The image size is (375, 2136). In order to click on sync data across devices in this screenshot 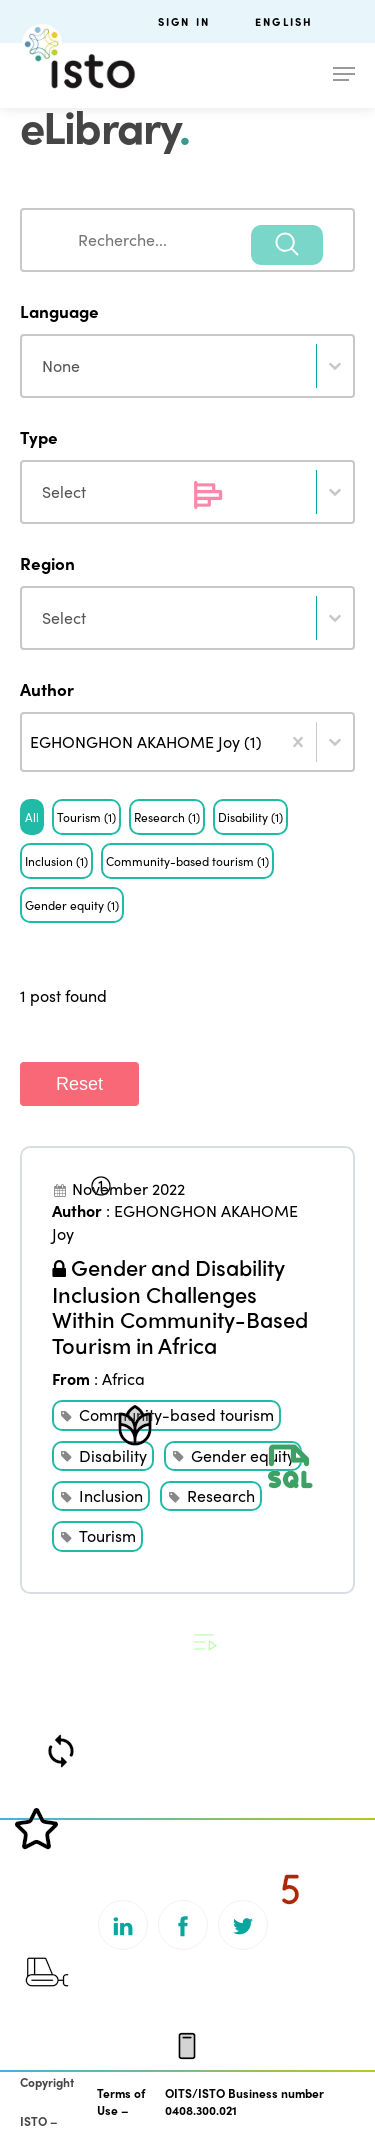, I will do `click(61, 1751)`.